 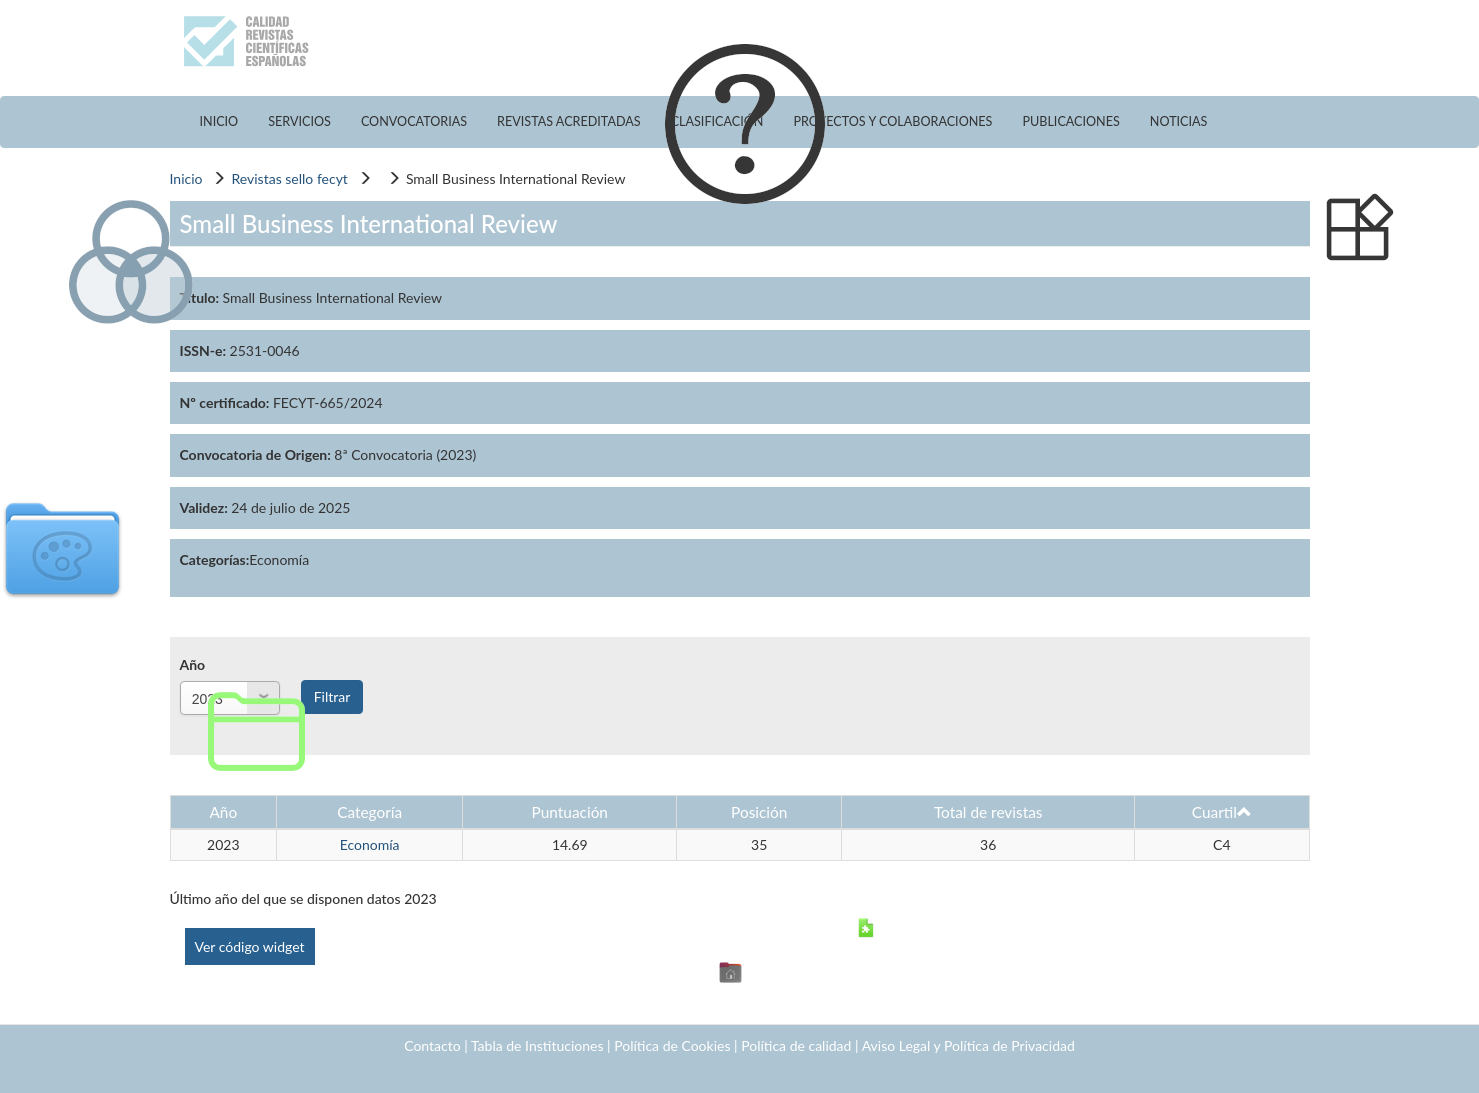 What do you see at coordinates (256, 728) in the screenshot?
I see `access file and folder preferences` at bounding box center [256, 728].